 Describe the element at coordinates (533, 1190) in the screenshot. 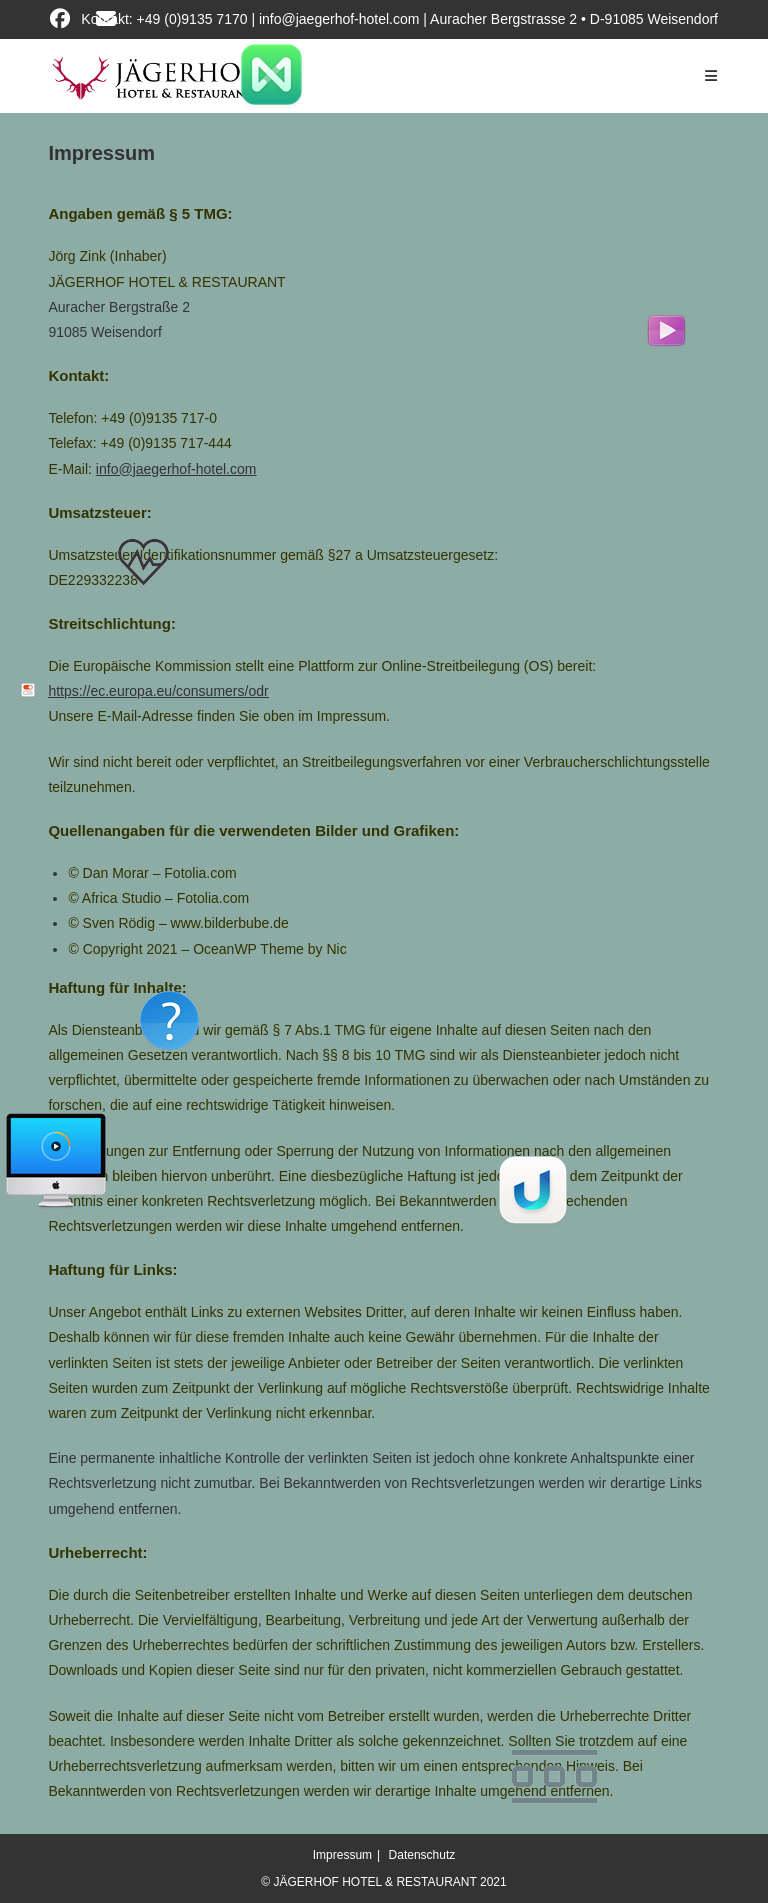

I see `launch ulauncher application` at that location.